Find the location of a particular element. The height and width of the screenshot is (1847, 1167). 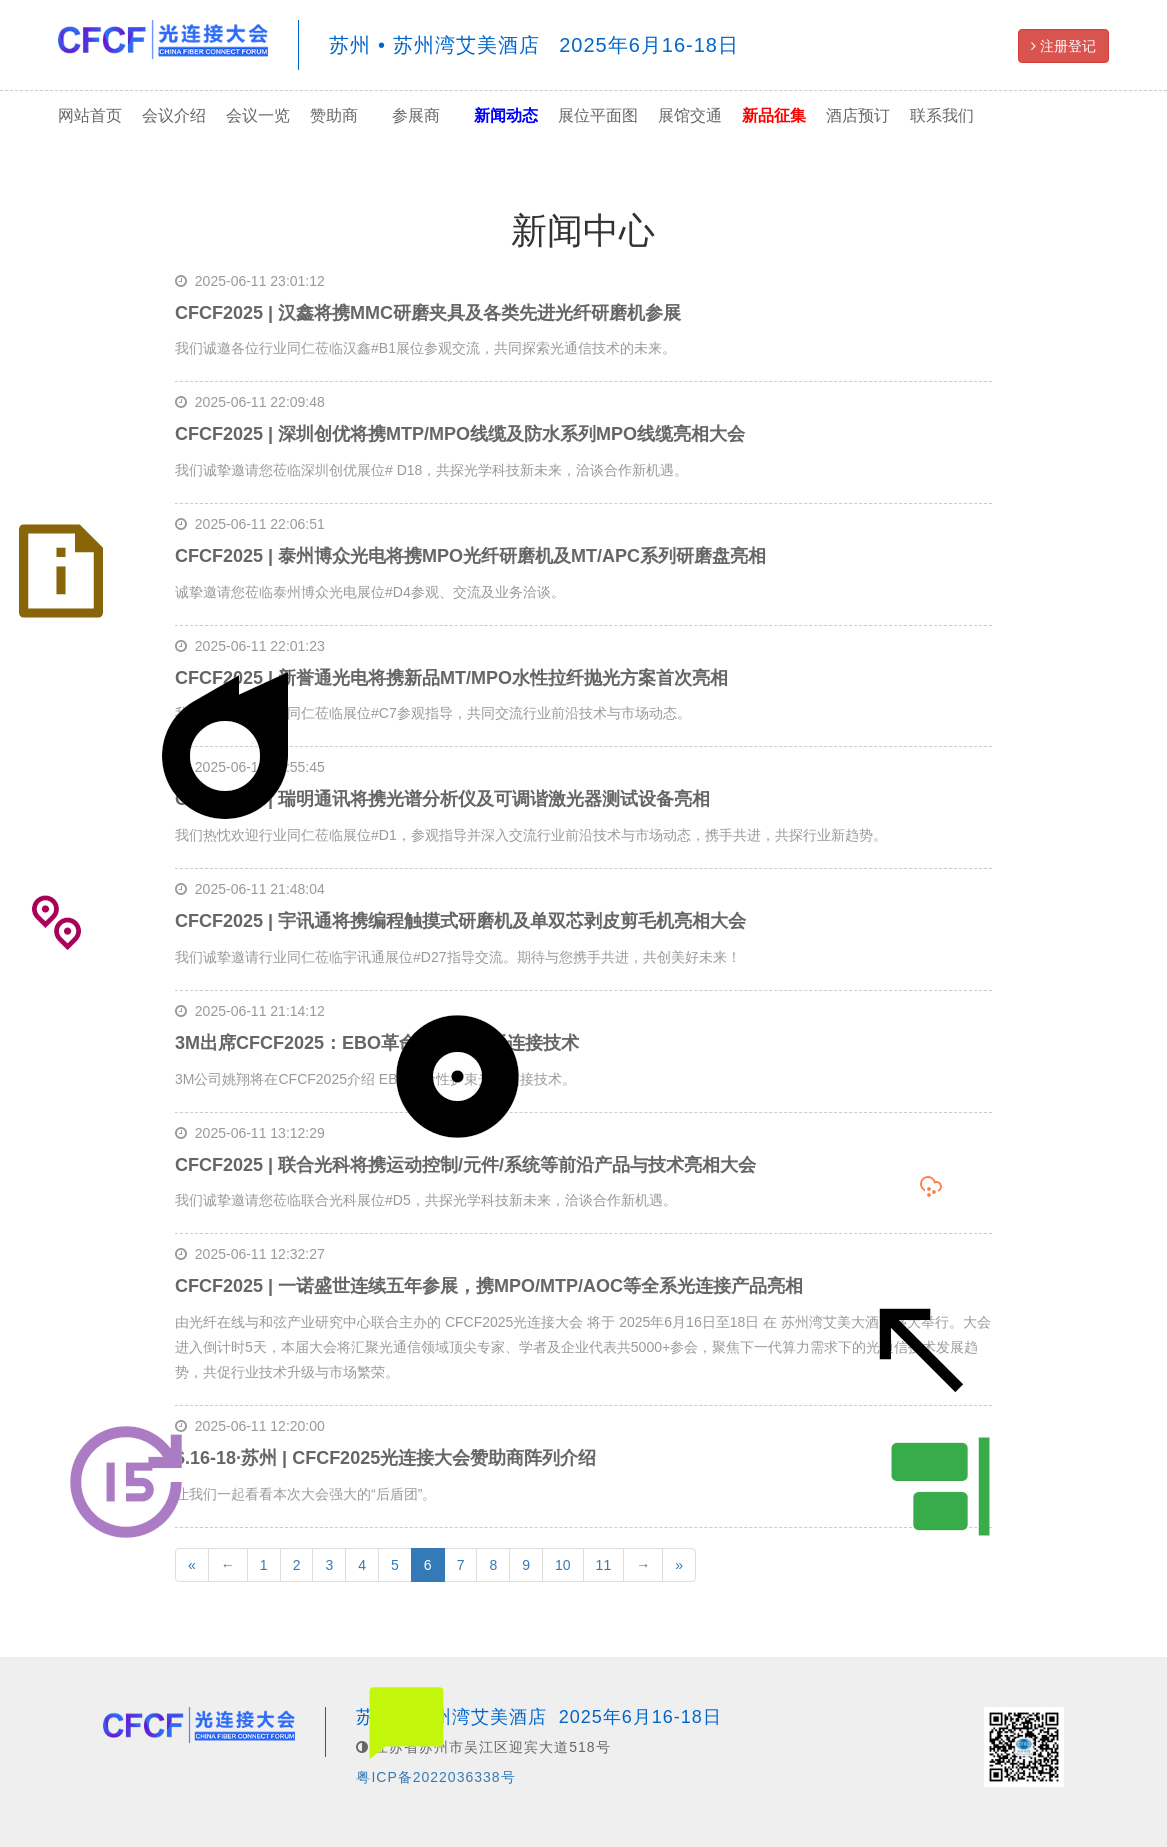

align selected items to the right edge is located at coordinates (940, 1486).